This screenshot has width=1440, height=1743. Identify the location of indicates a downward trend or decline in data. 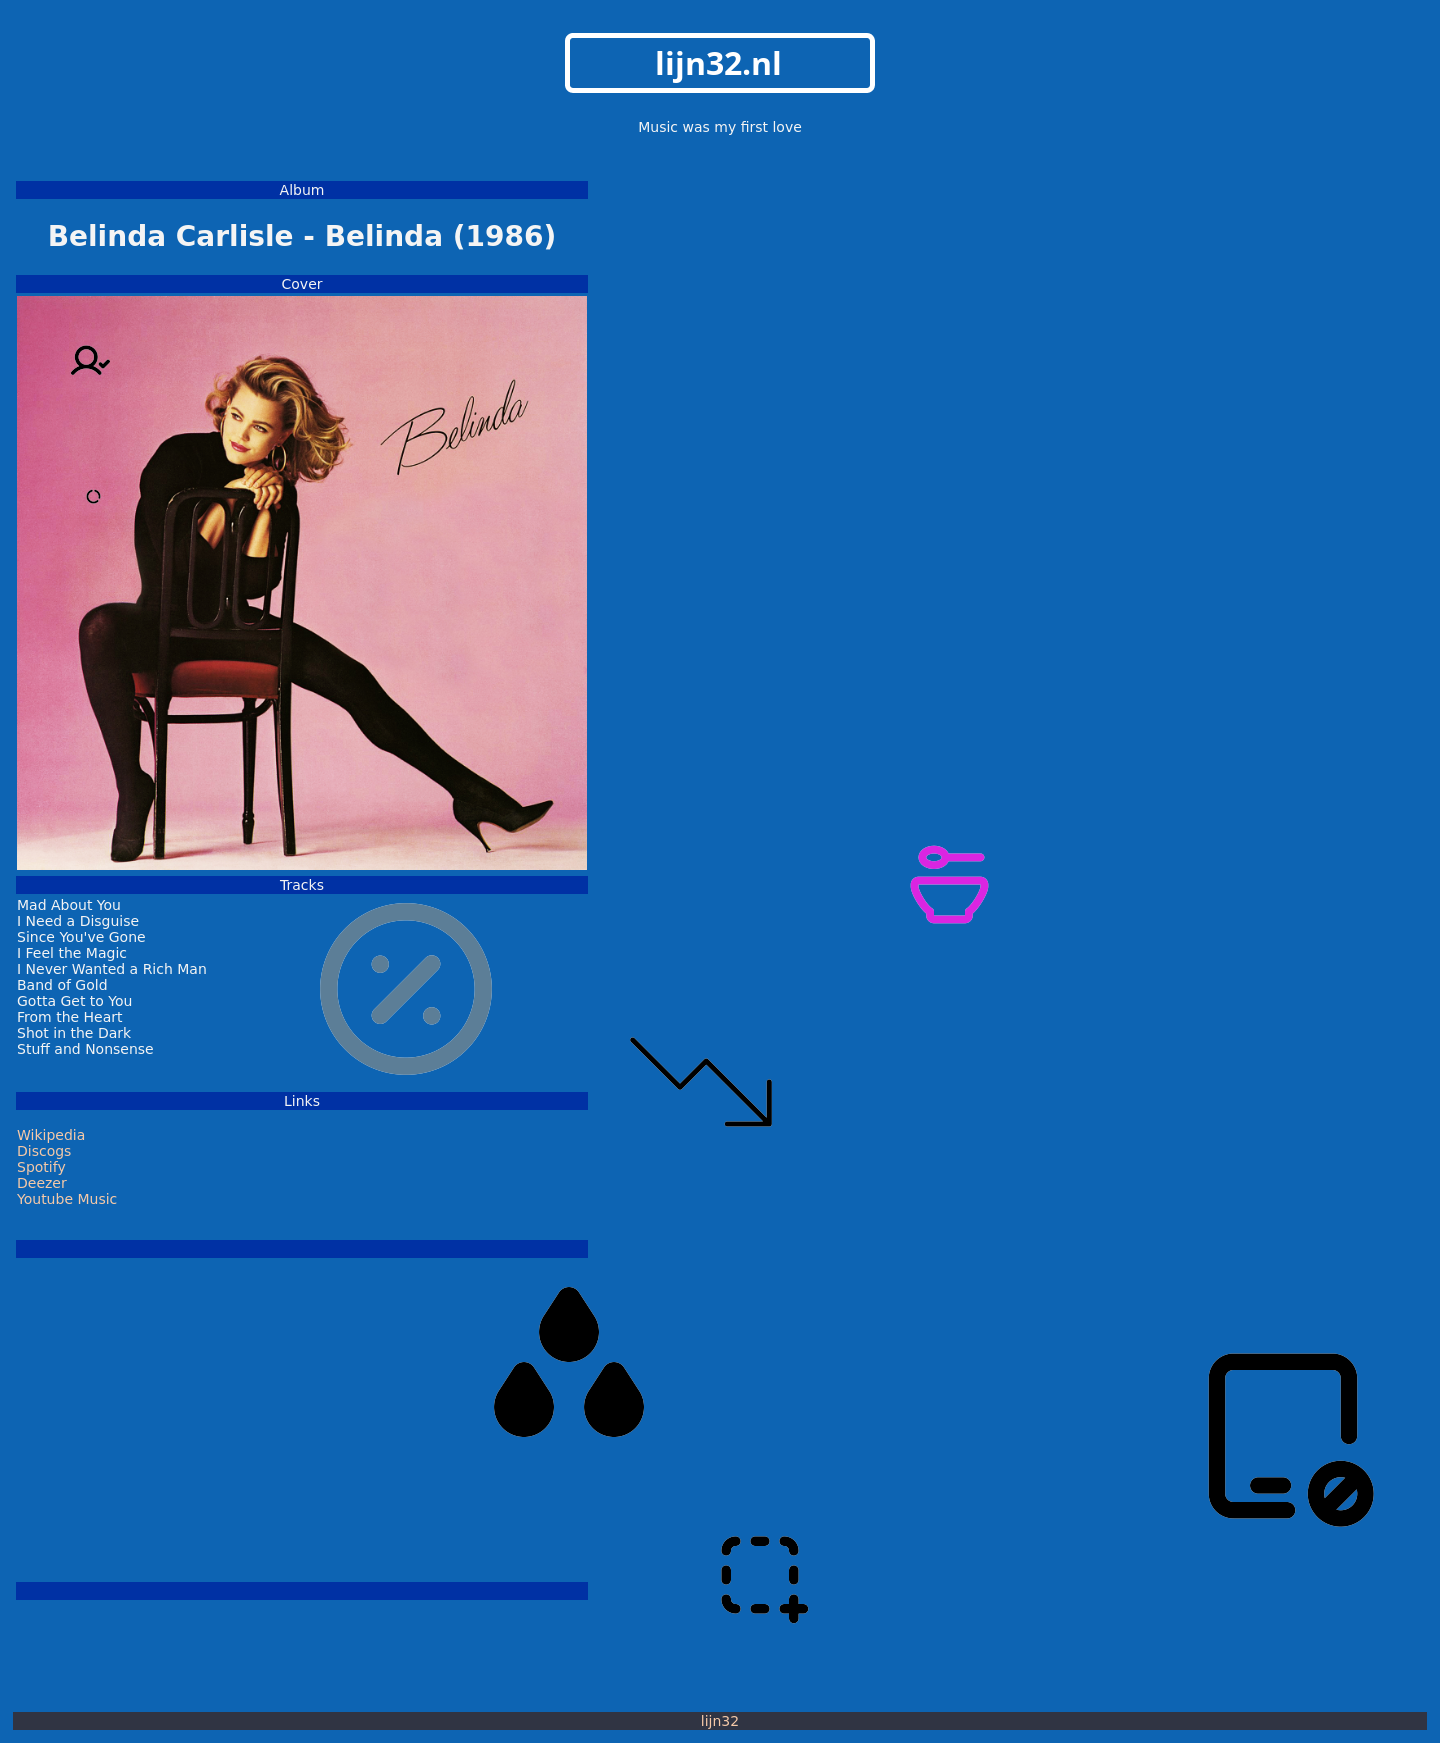
(701, 1082).